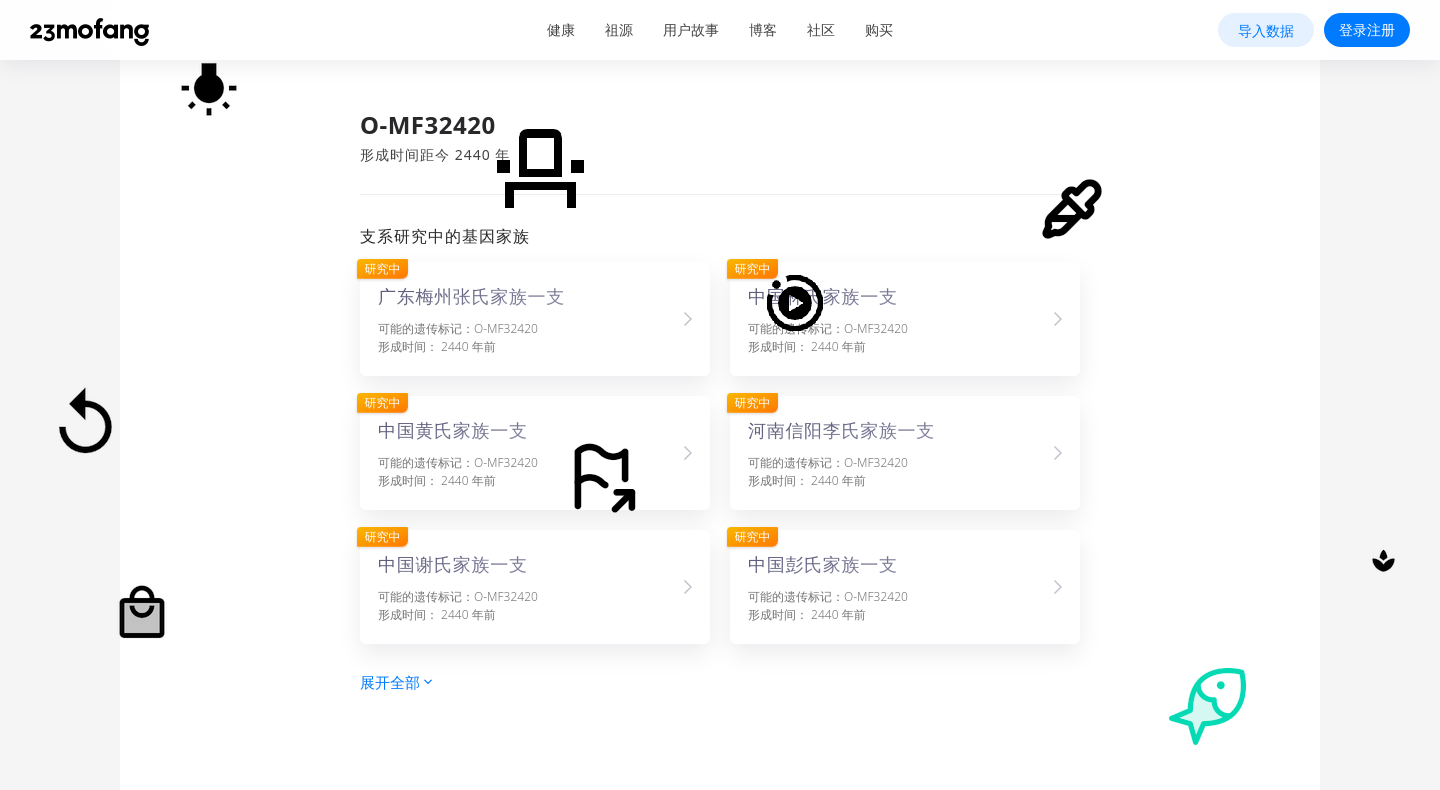 Image resolution: width=1440 pixels, height=790 pixels. Describe the element at coordinates (1072, 209) in the screenshot. I see `pick a color from the canvas` at that location.